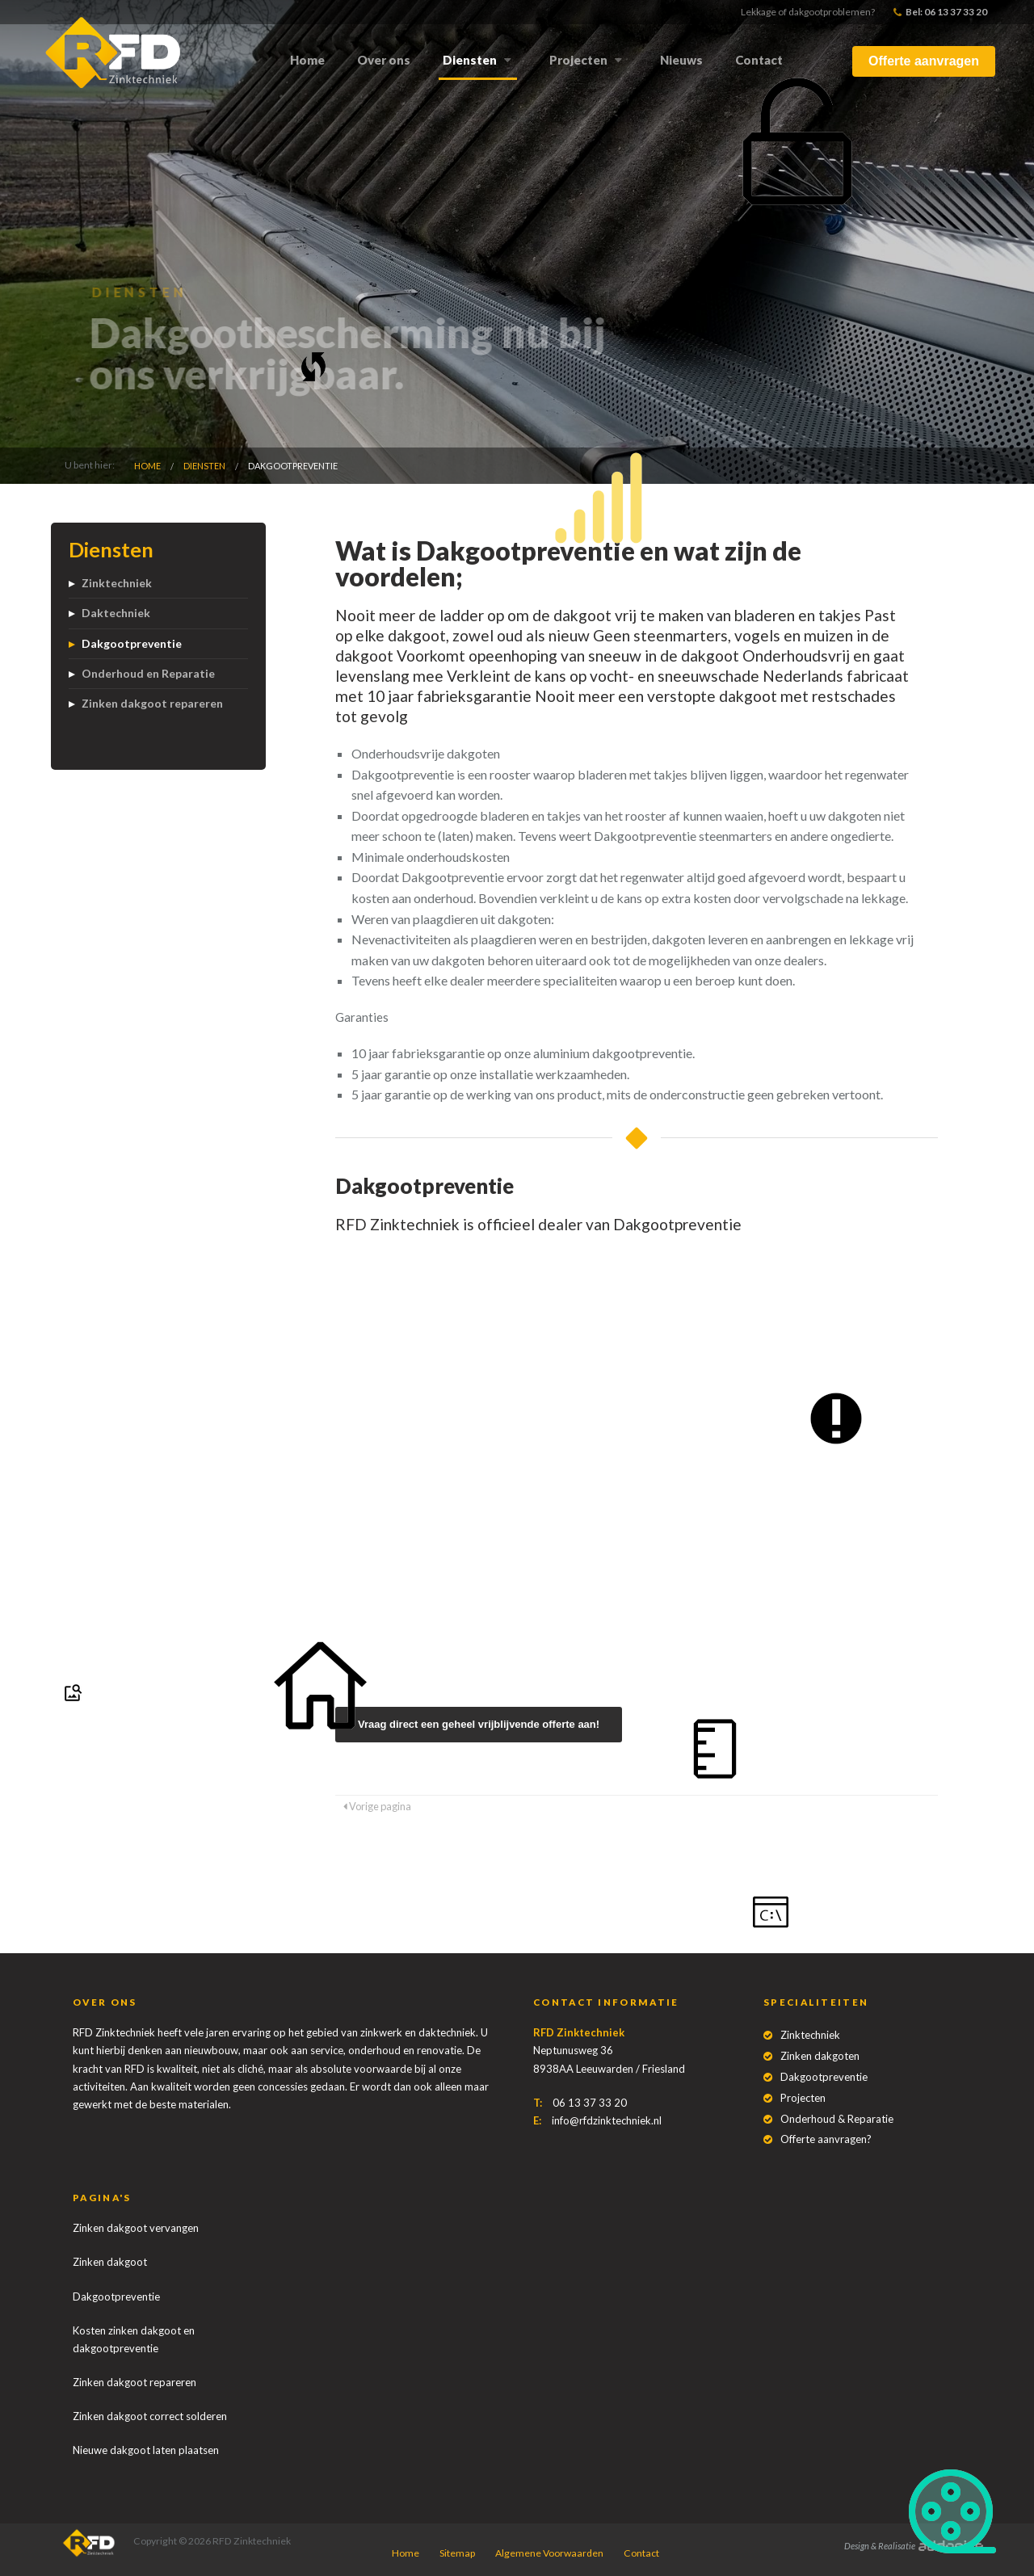  I want to click on initiate wifi protected setup (WPS) connection, so click(313, 367).